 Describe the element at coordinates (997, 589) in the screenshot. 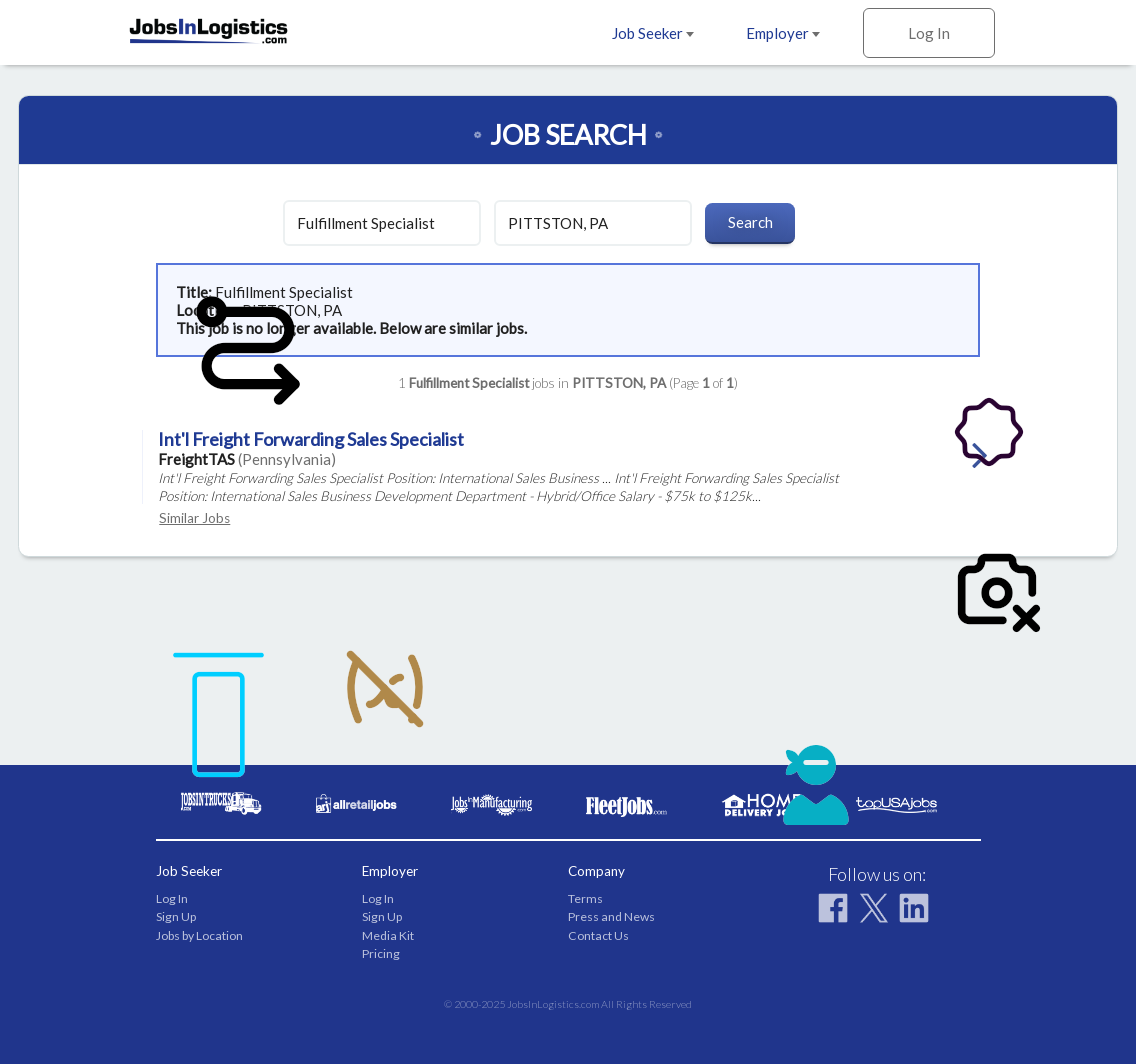

I see `disable camera access` at that location.